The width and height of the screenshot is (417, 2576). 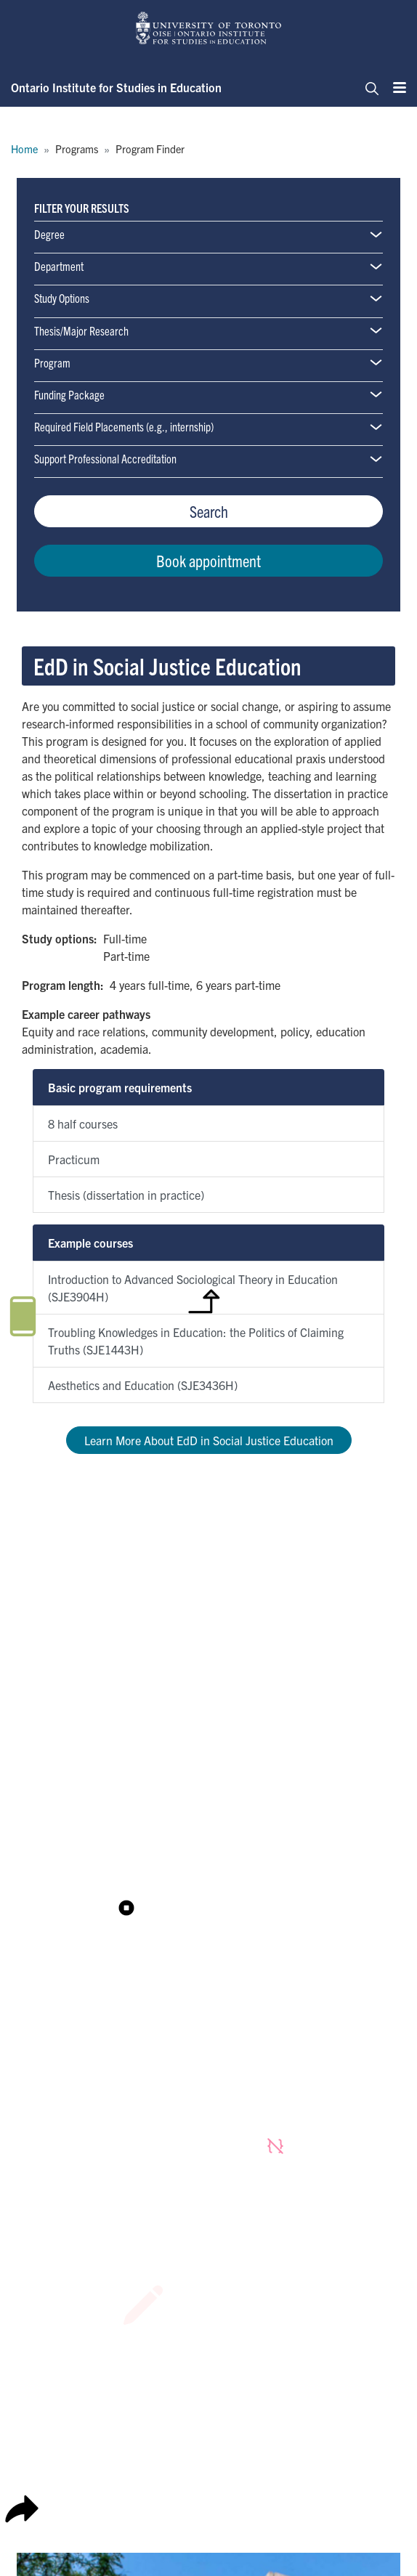 What do you see at coordinates (23, 1316) in the screenshot?
I see `view mobile device settings` at bounding box center [23, 1316].